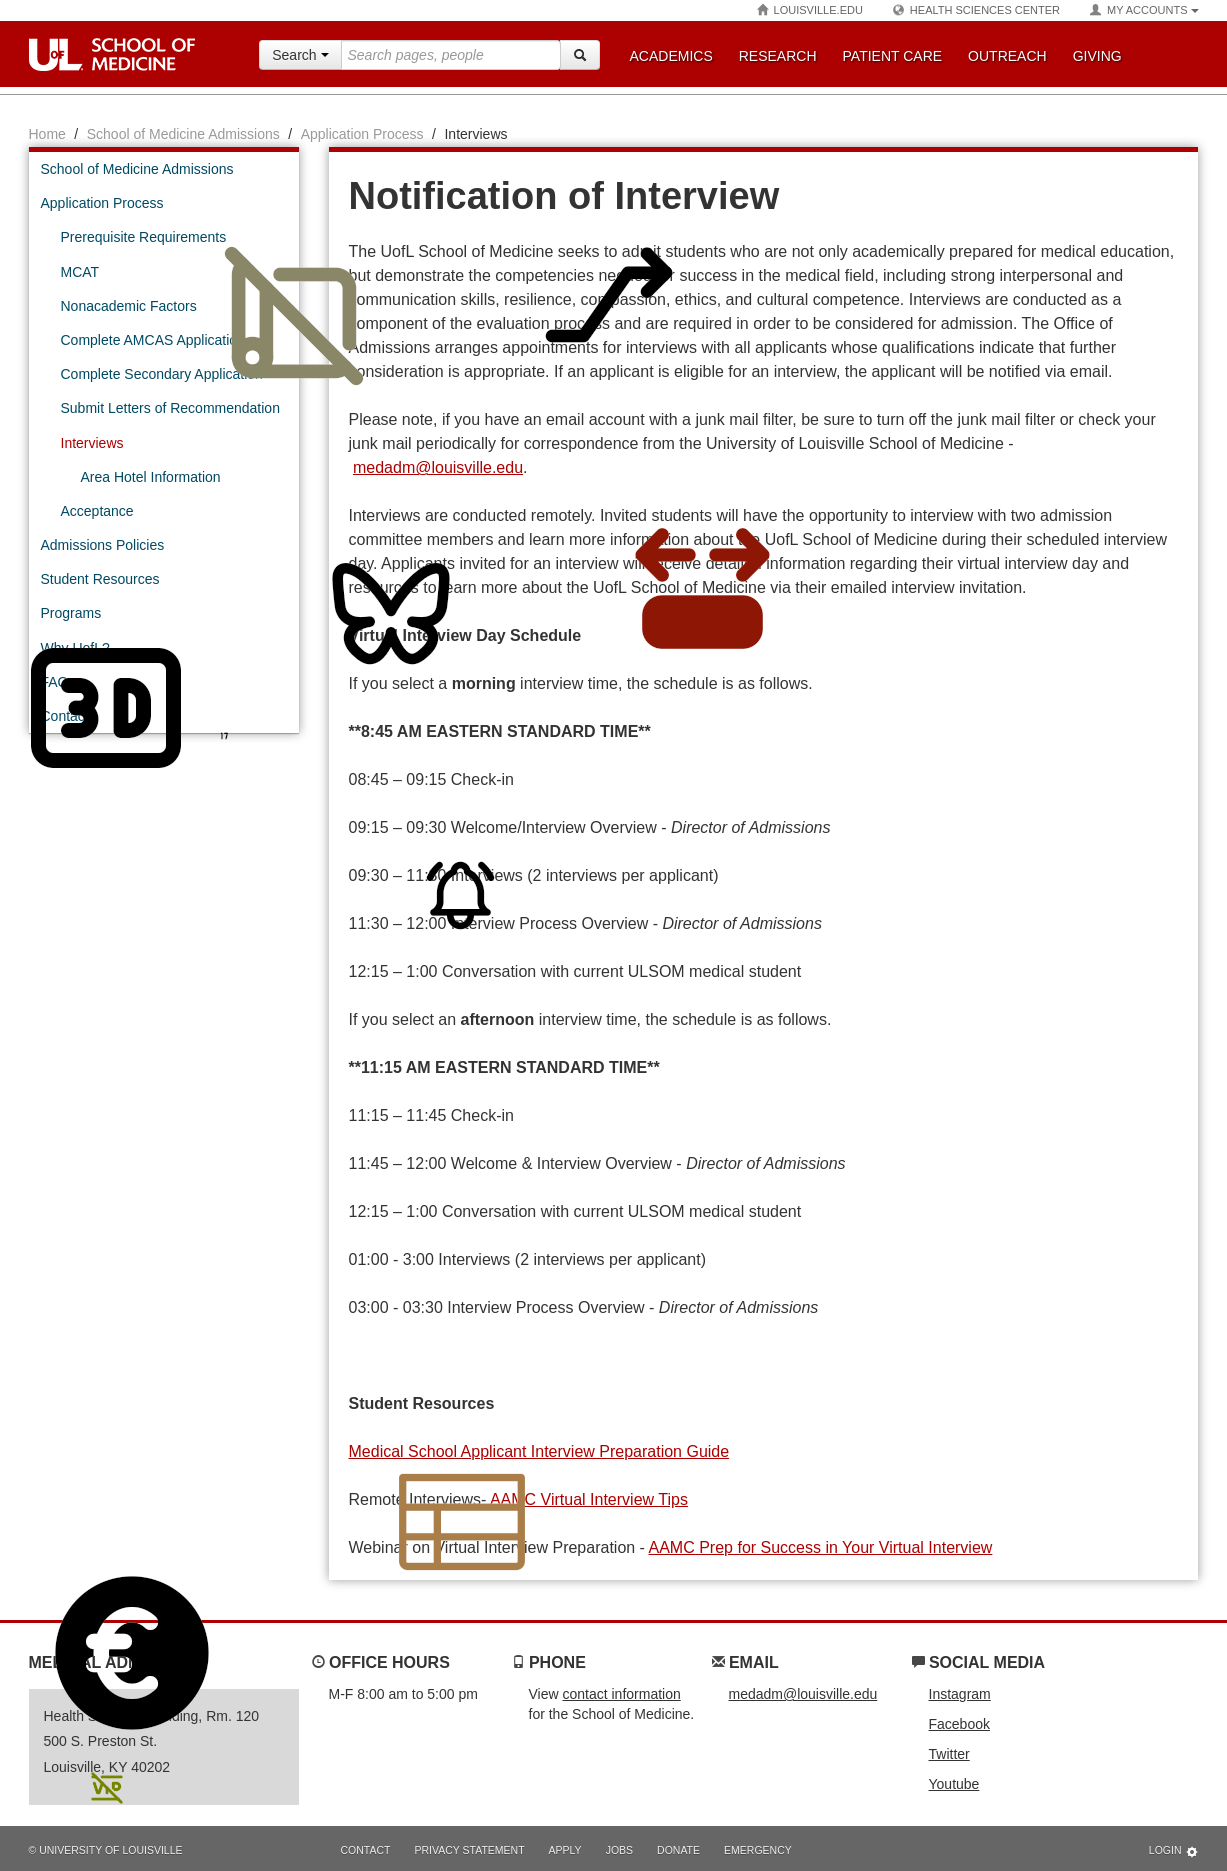  What do you see at coordinates (132, 1653) in the screenshot?
I see `view balance in euros` at bounding box center [132, 1653].